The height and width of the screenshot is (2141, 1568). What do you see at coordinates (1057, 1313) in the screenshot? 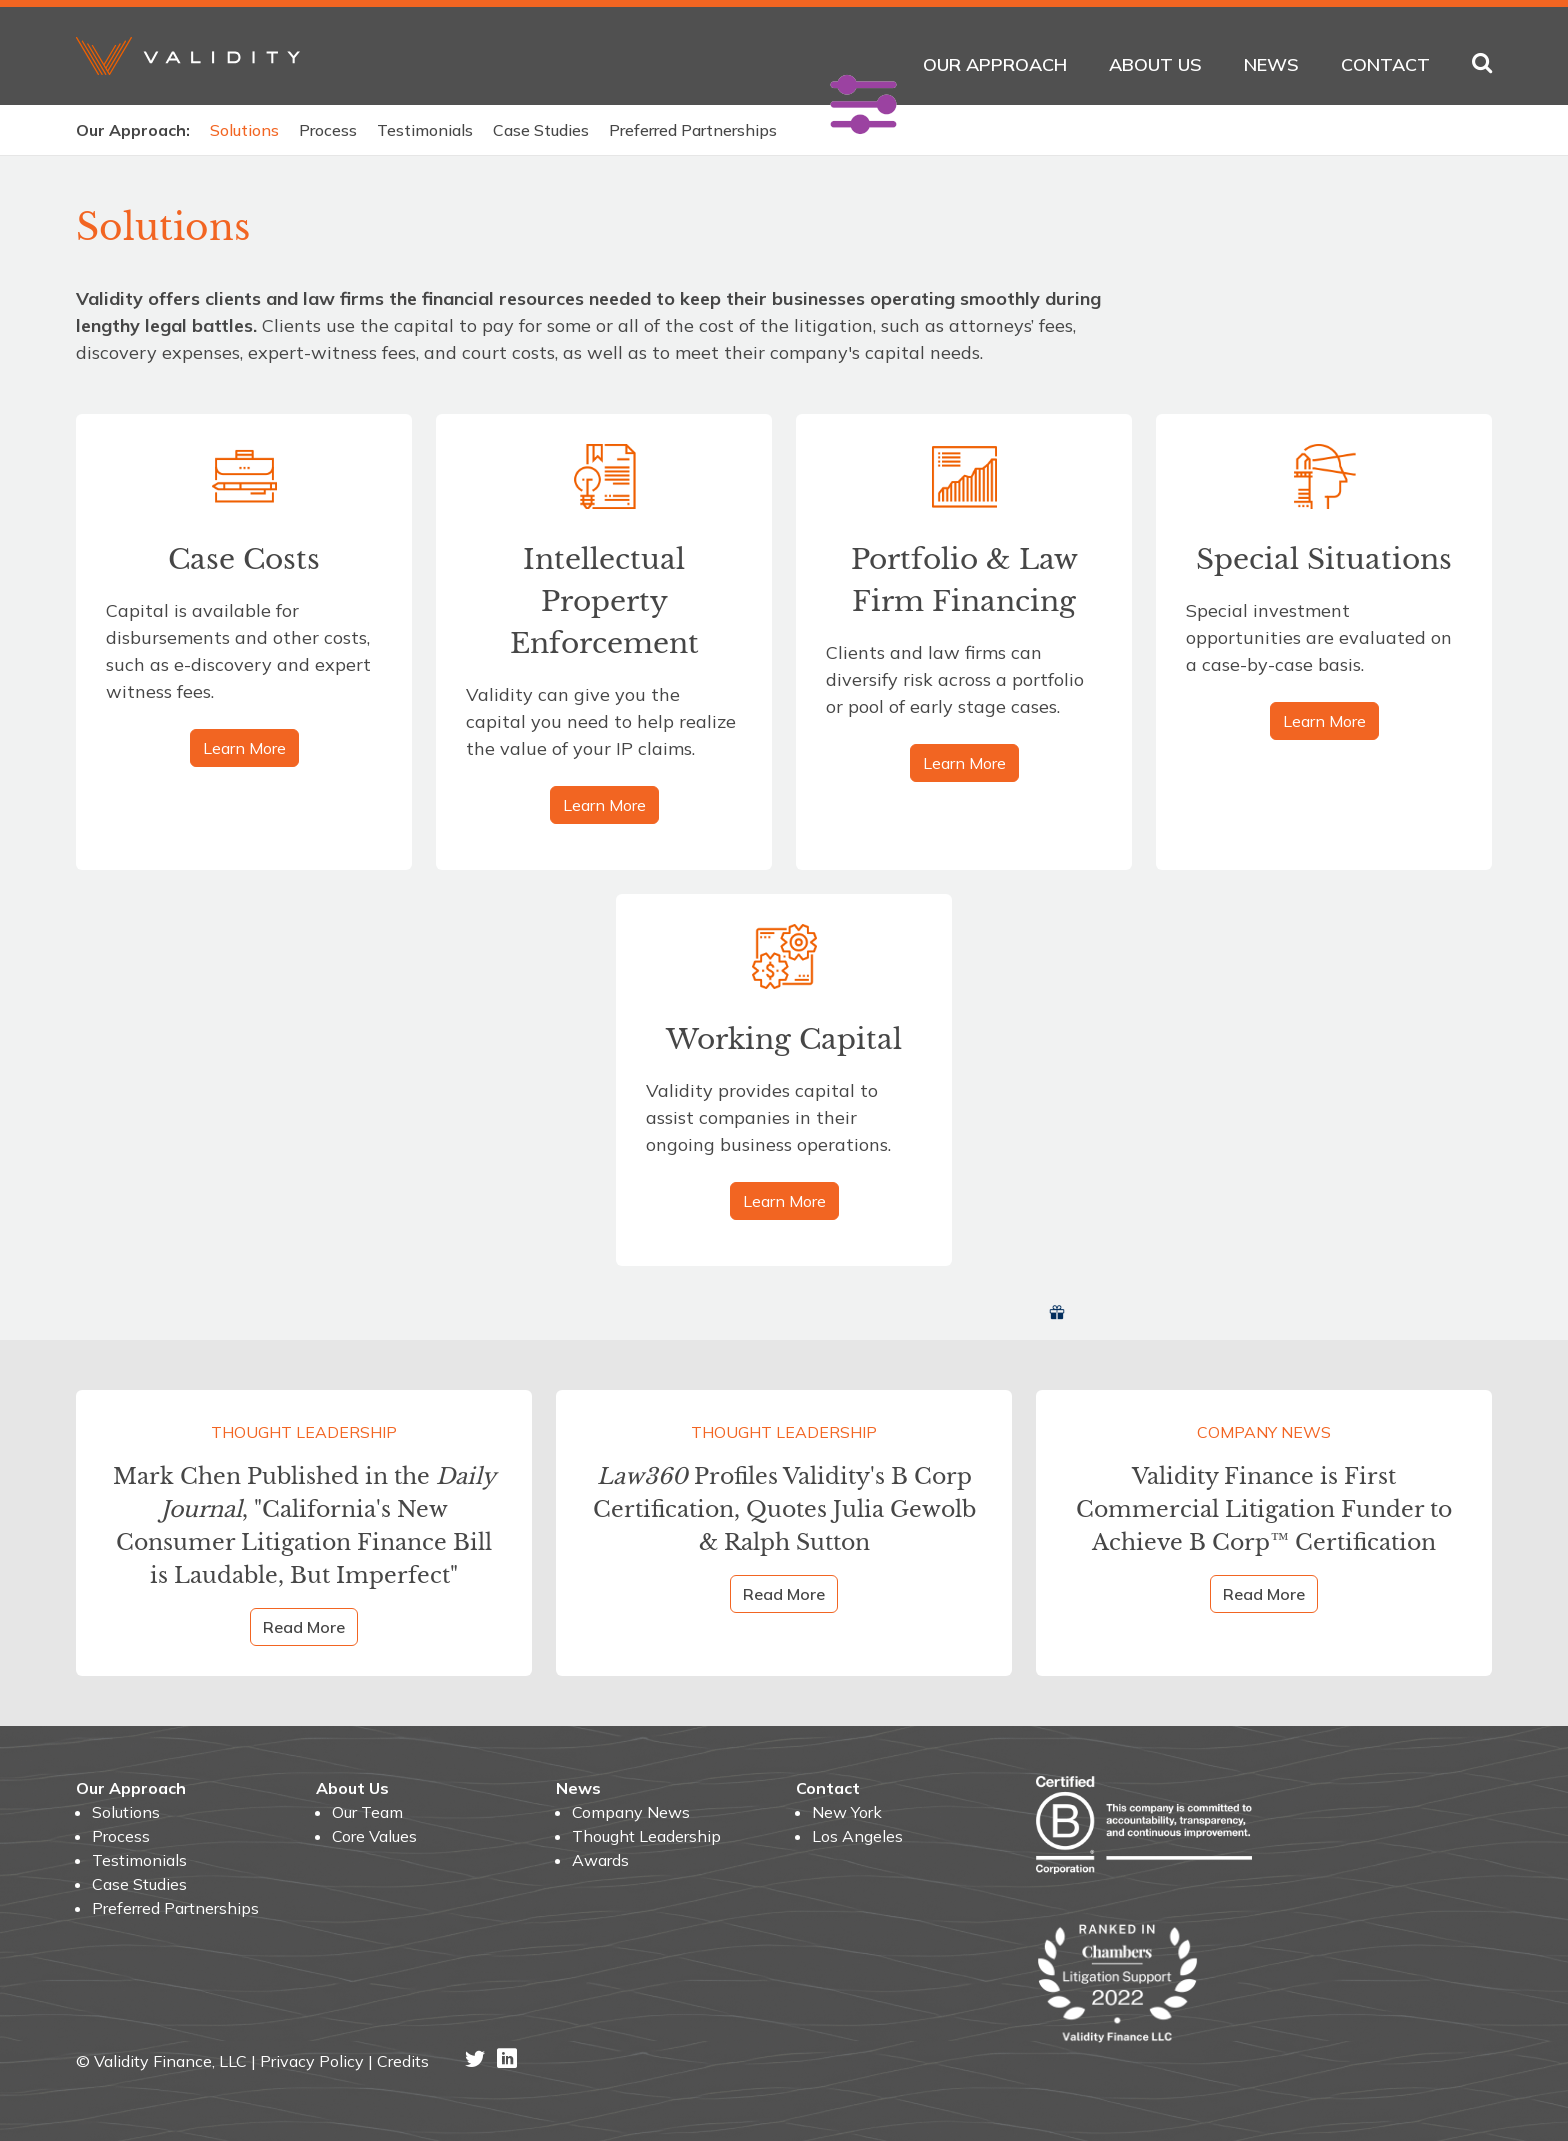
I see `view or redeem a gift` at bounding box center [1057, 1313].